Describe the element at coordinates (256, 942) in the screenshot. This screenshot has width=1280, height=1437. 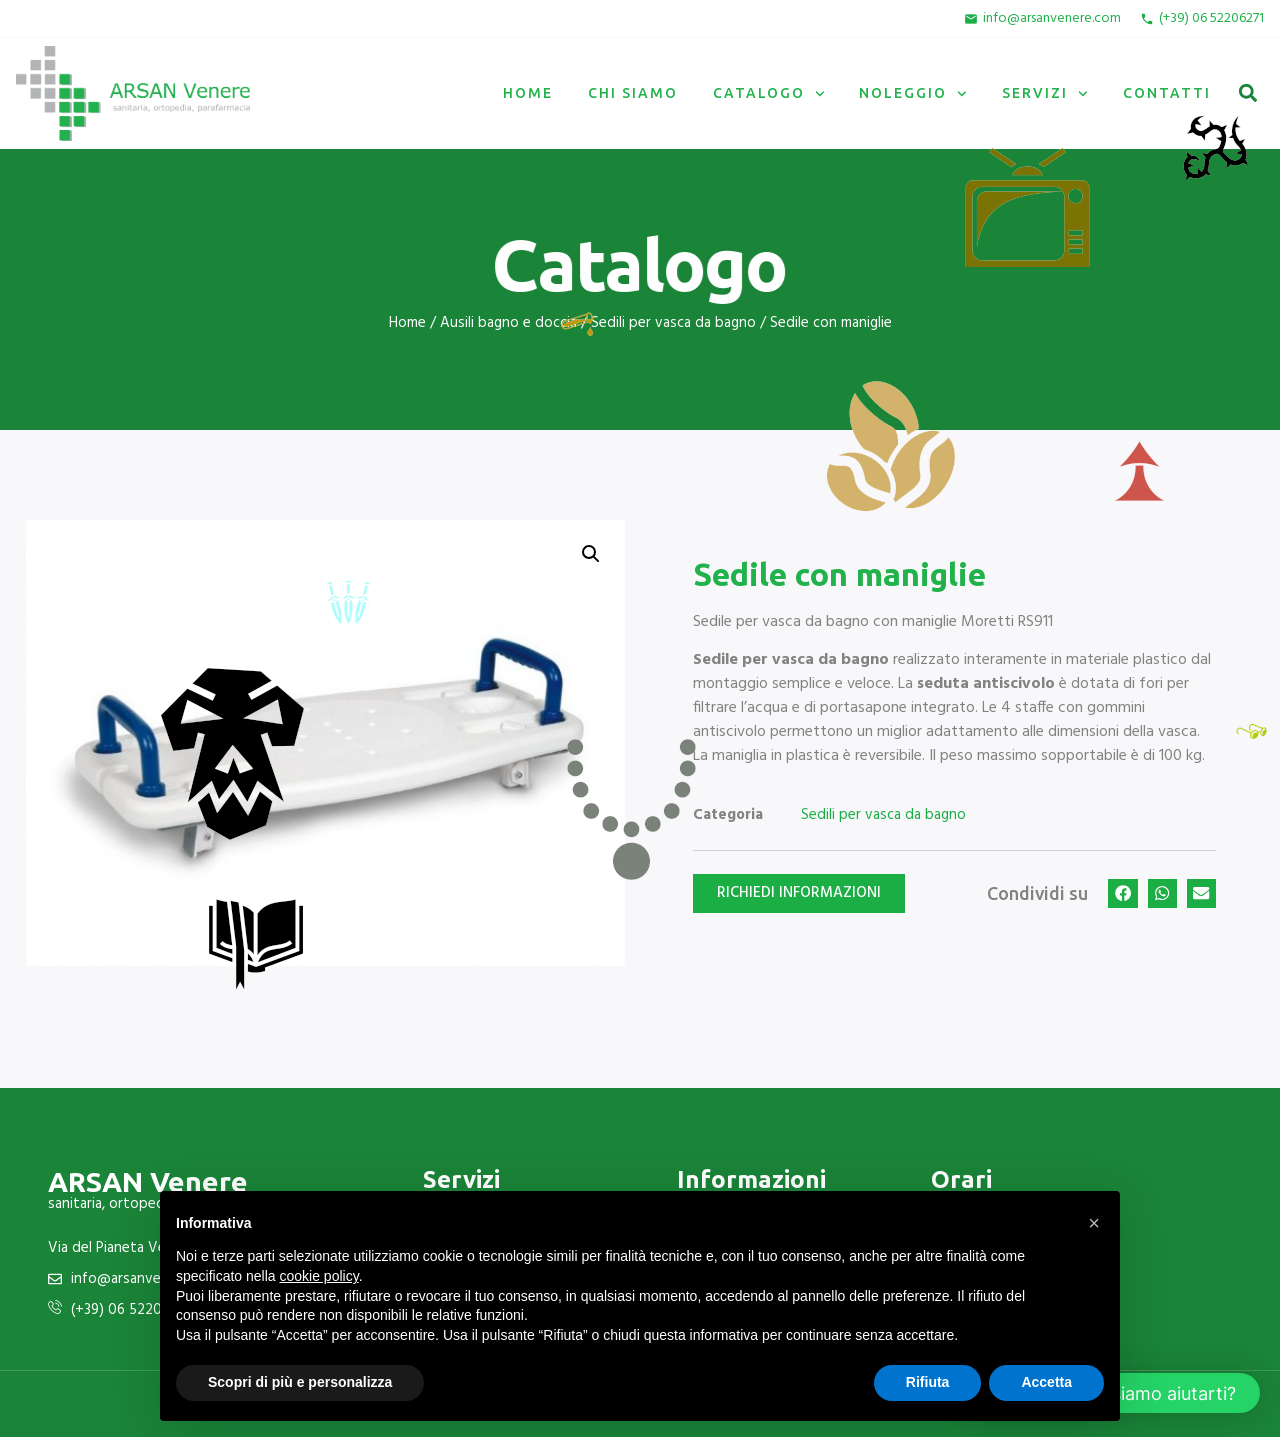
I see `save current page as a bookmark` at that location.